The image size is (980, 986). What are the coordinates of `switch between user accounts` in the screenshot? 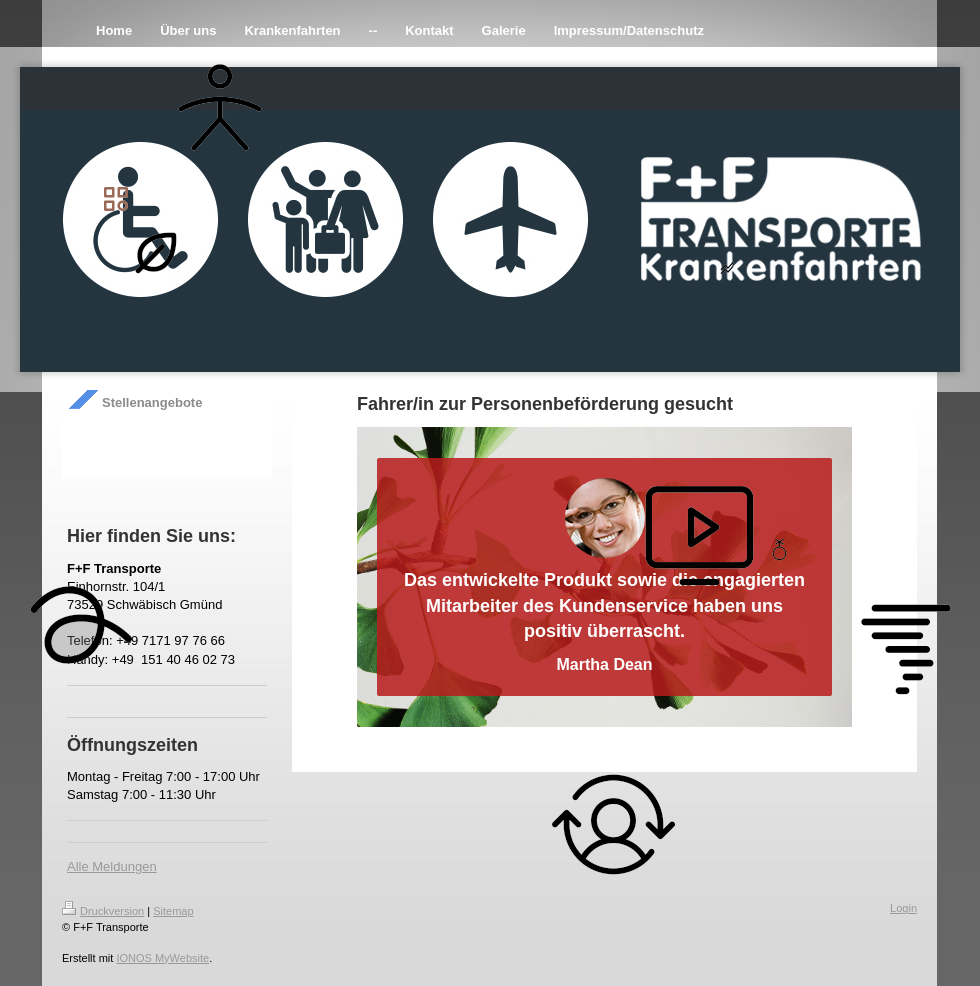 It's located at (613, 824).